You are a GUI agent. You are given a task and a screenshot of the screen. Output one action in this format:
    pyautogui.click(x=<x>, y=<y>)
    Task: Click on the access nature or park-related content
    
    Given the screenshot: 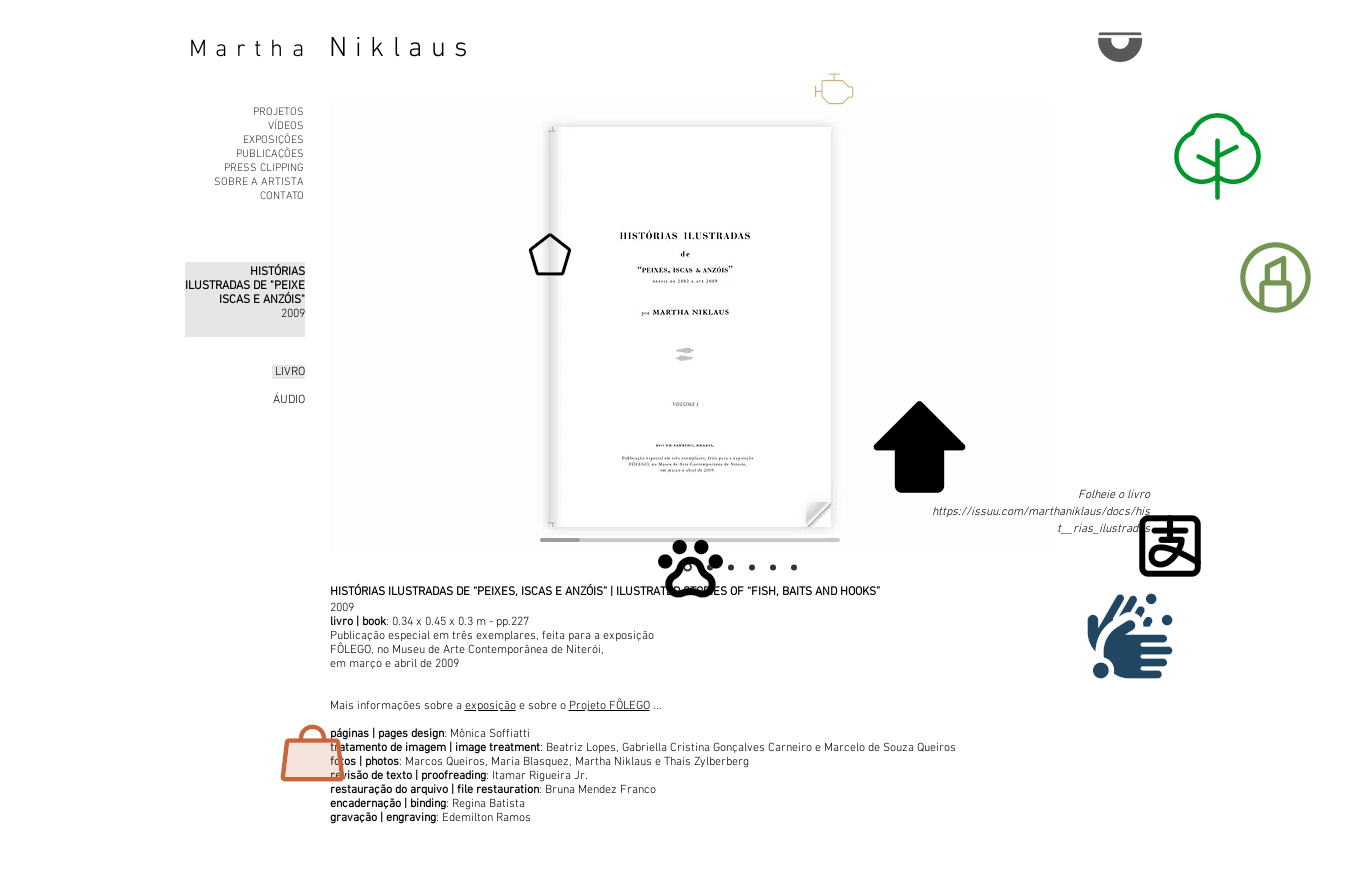 What is the action you would take?
    pyautogui.click(x=1217, y=156)
    